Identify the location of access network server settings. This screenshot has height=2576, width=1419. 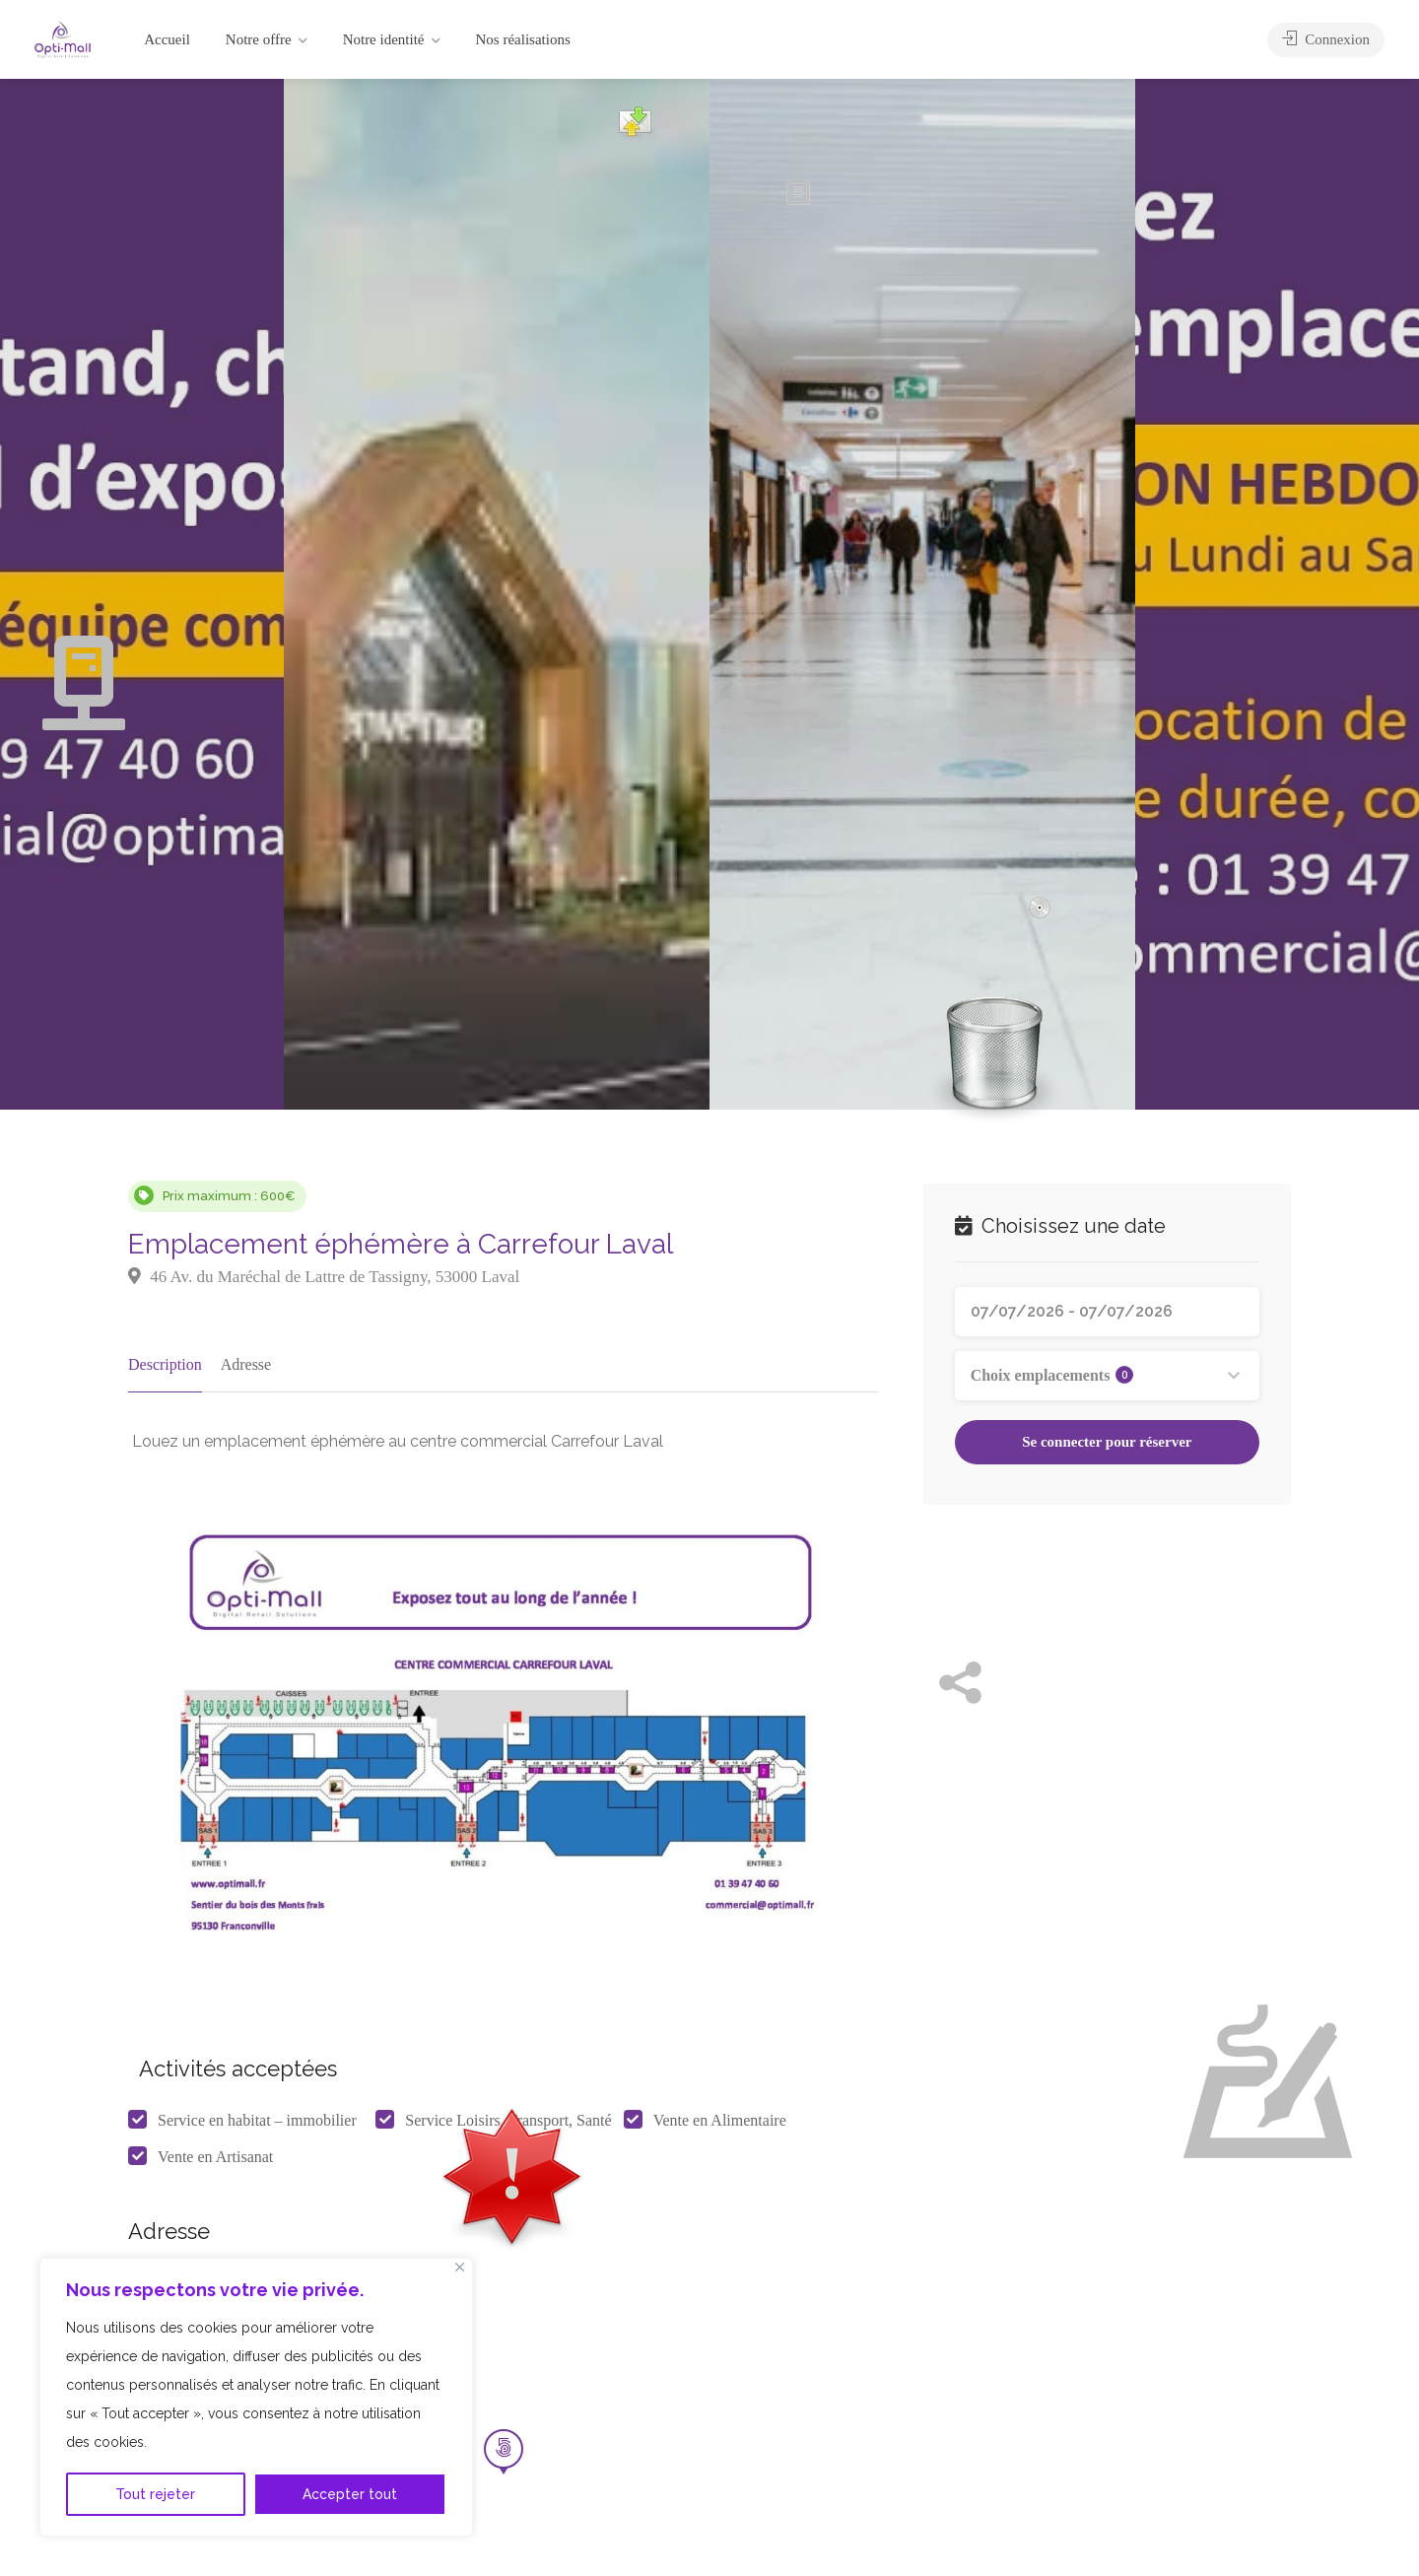
(90, 683).